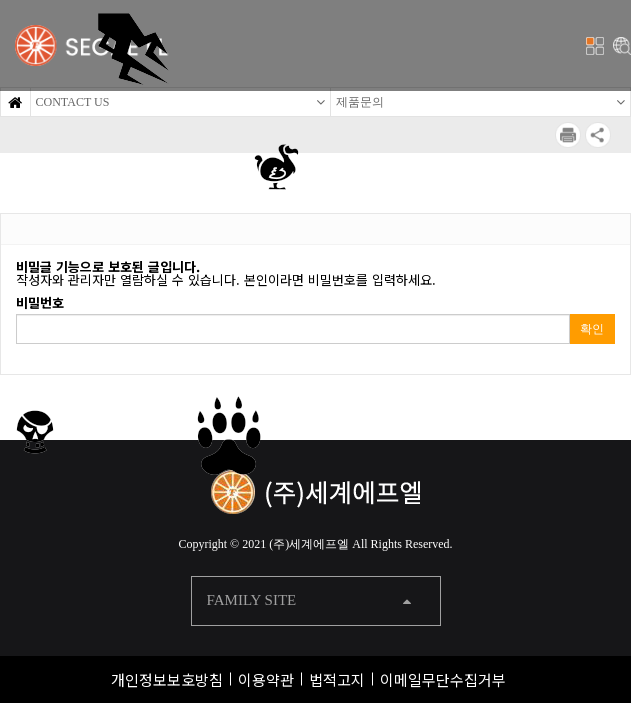 The width and height of the screenshot is (631, 720). I want to click on dodo bird icon for extinct species or wildlife game, so click(276, 166).